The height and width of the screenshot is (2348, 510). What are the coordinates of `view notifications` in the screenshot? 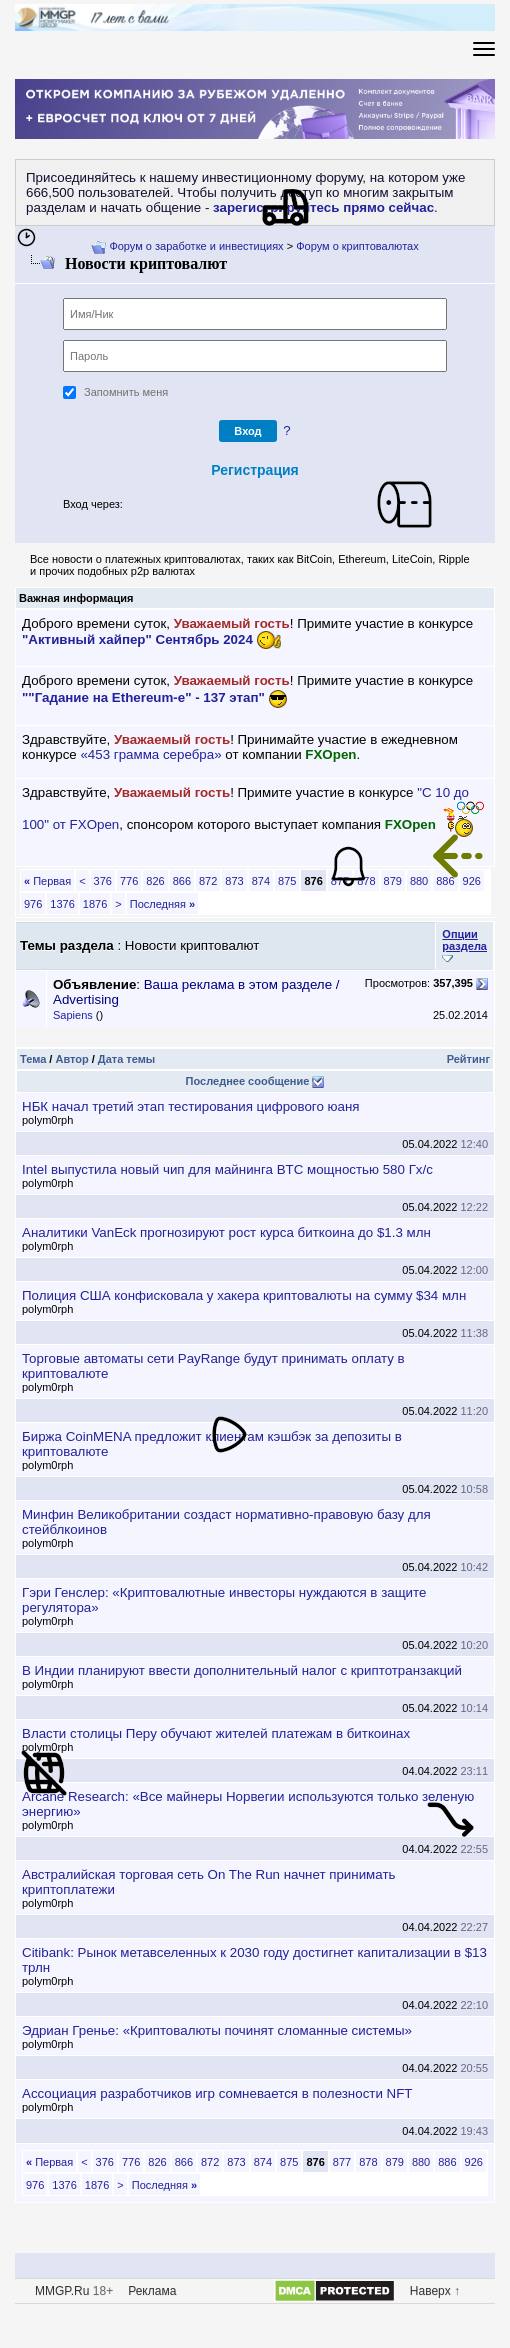 It's located at (348, 866).